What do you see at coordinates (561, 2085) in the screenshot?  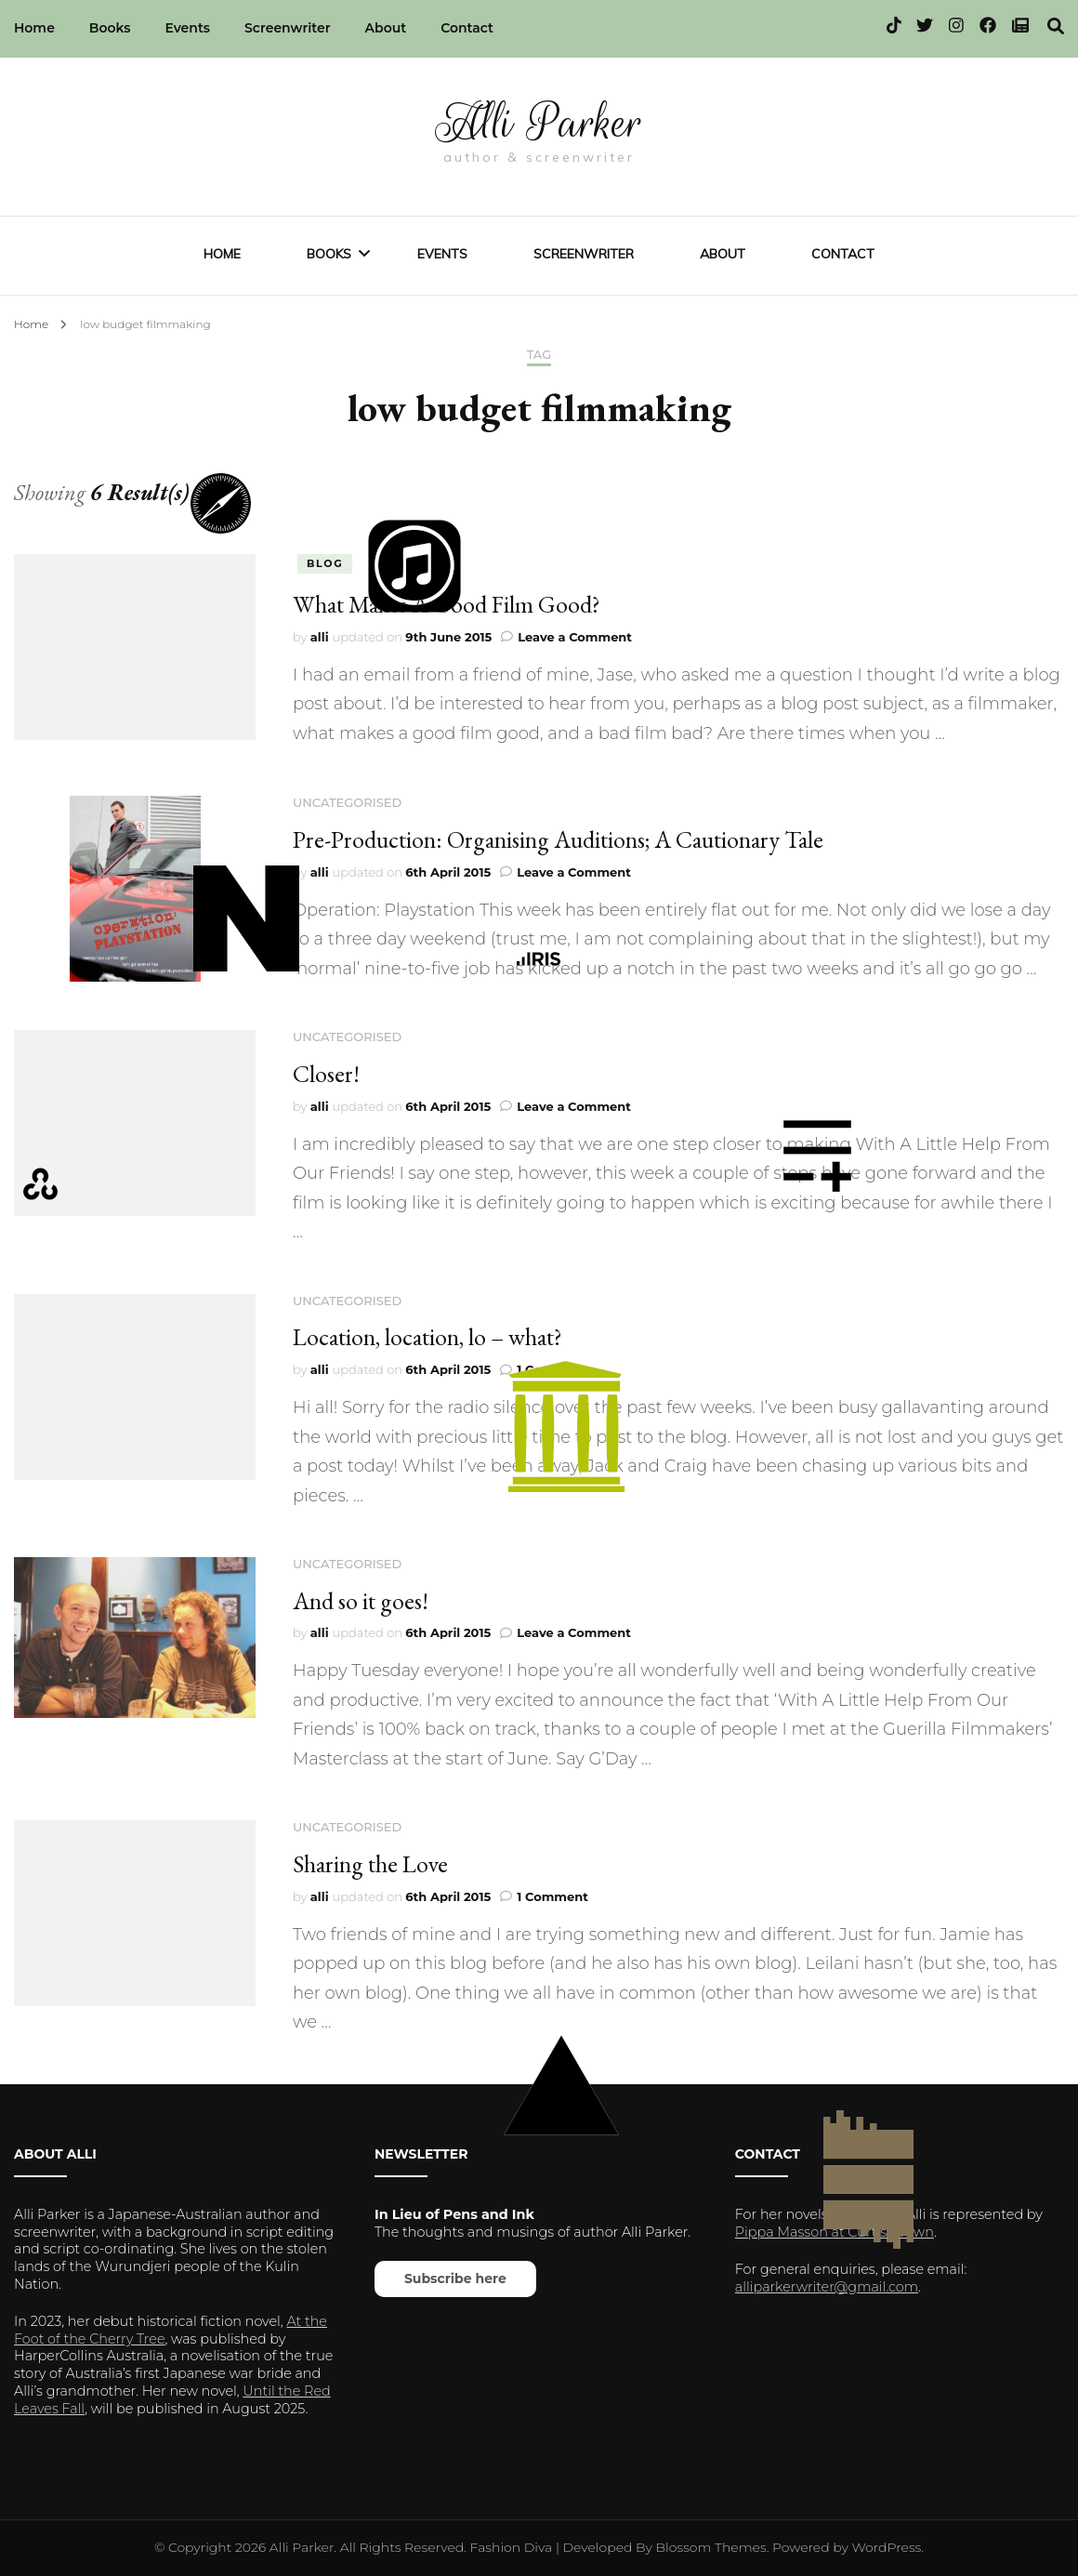 I see `Vercel company logo` at bounding box center [561, 2085].